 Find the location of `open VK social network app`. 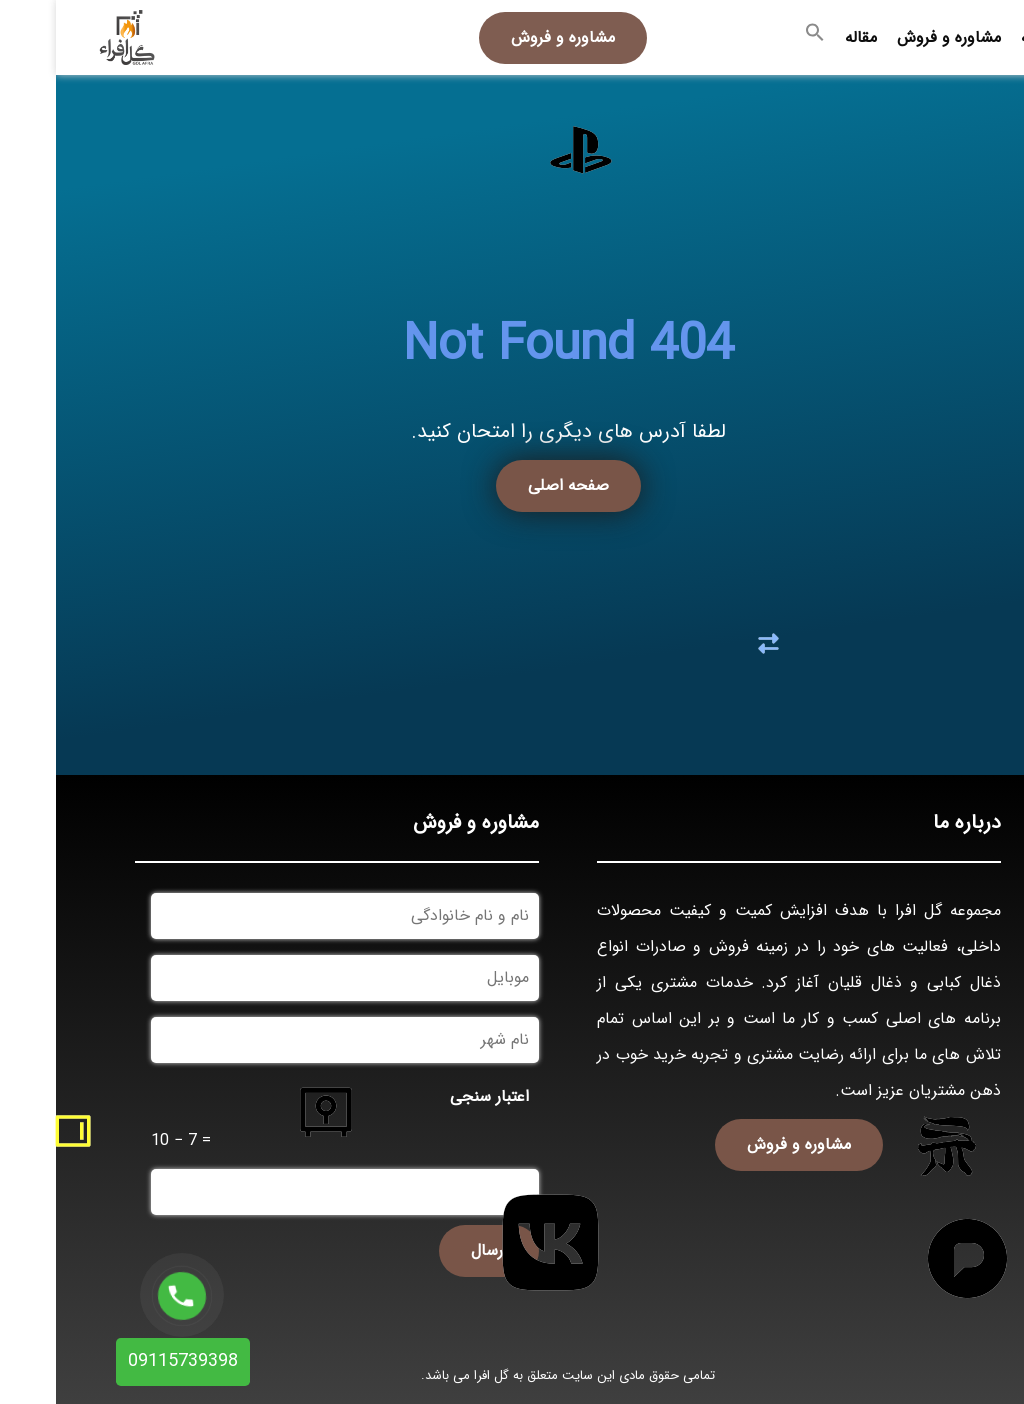

open VK social network app is located at coordinates (550, 1242).